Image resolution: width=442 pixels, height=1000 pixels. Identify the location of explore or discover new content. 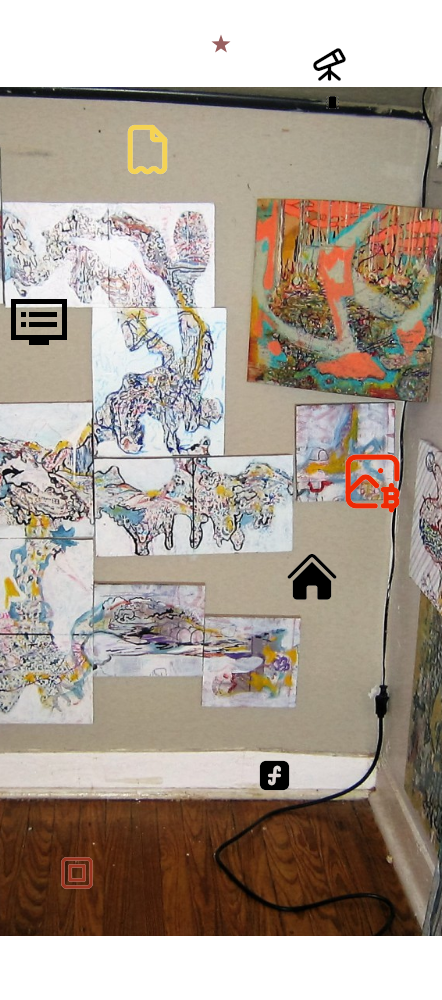
(329, 64).